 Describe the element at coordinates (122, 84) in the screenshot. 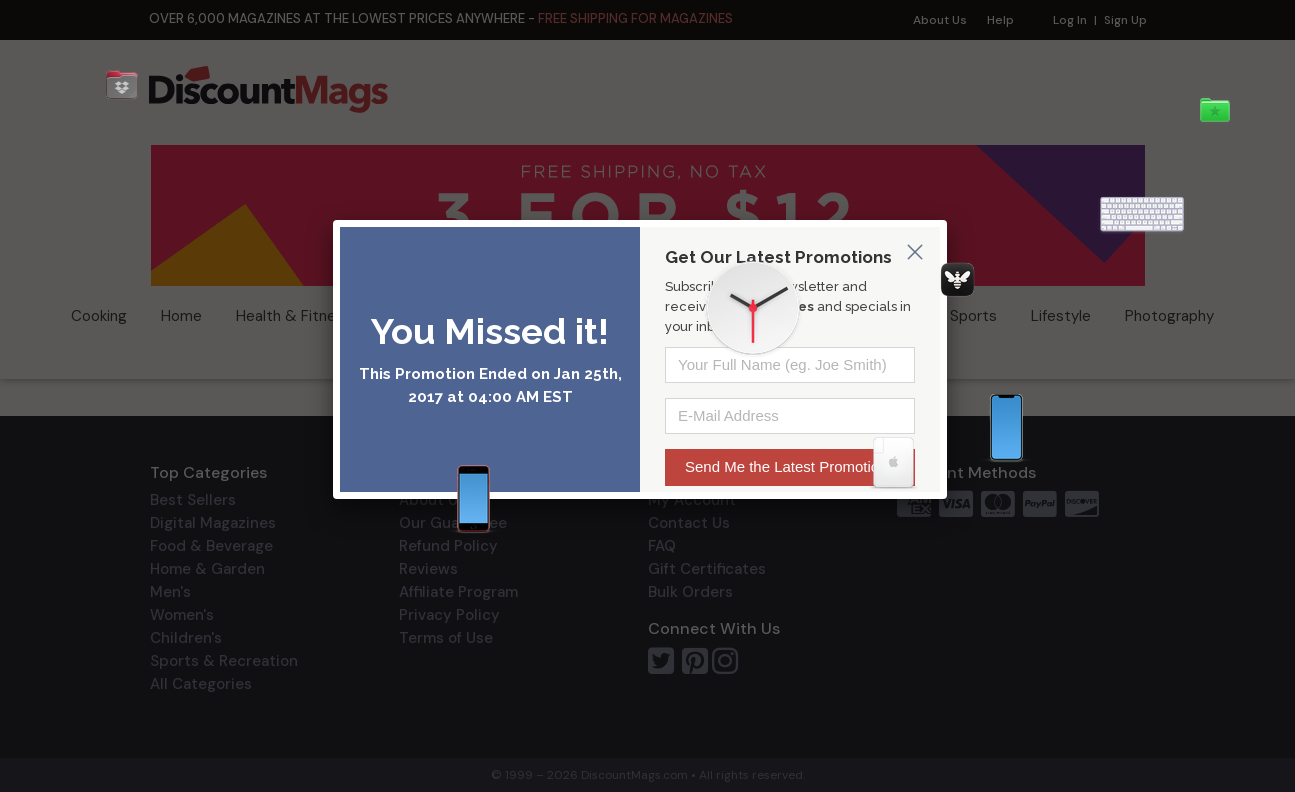

I see `open your dropbox folder` at that location.